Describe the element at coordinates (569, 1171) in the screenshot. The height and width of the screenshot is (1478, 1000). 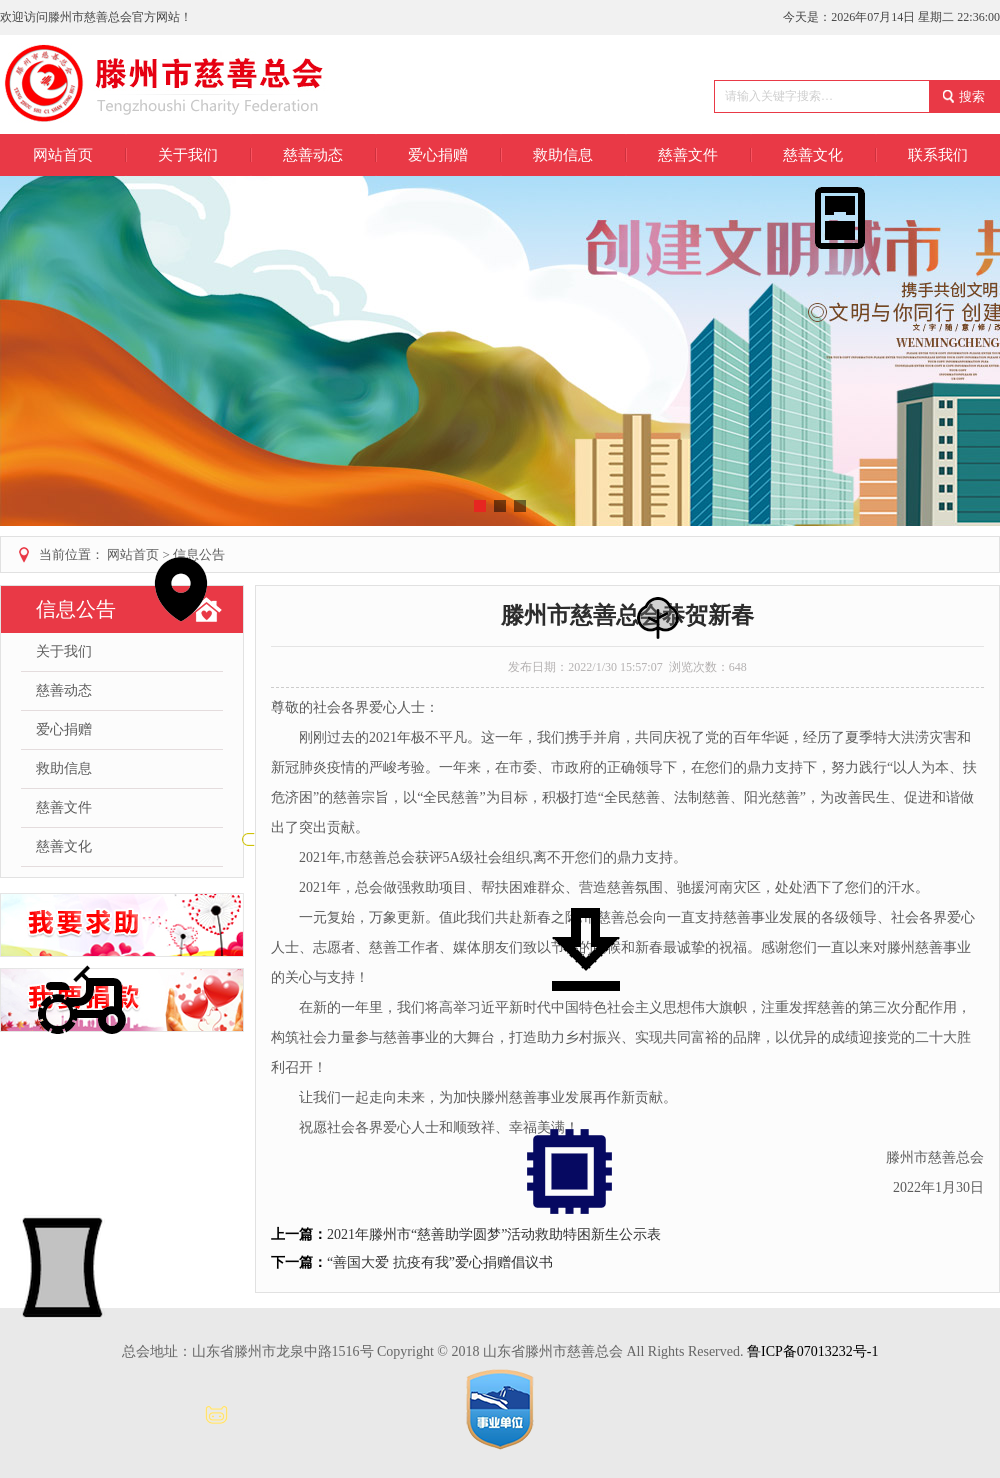
I see `view hardware or processor information` at that location.